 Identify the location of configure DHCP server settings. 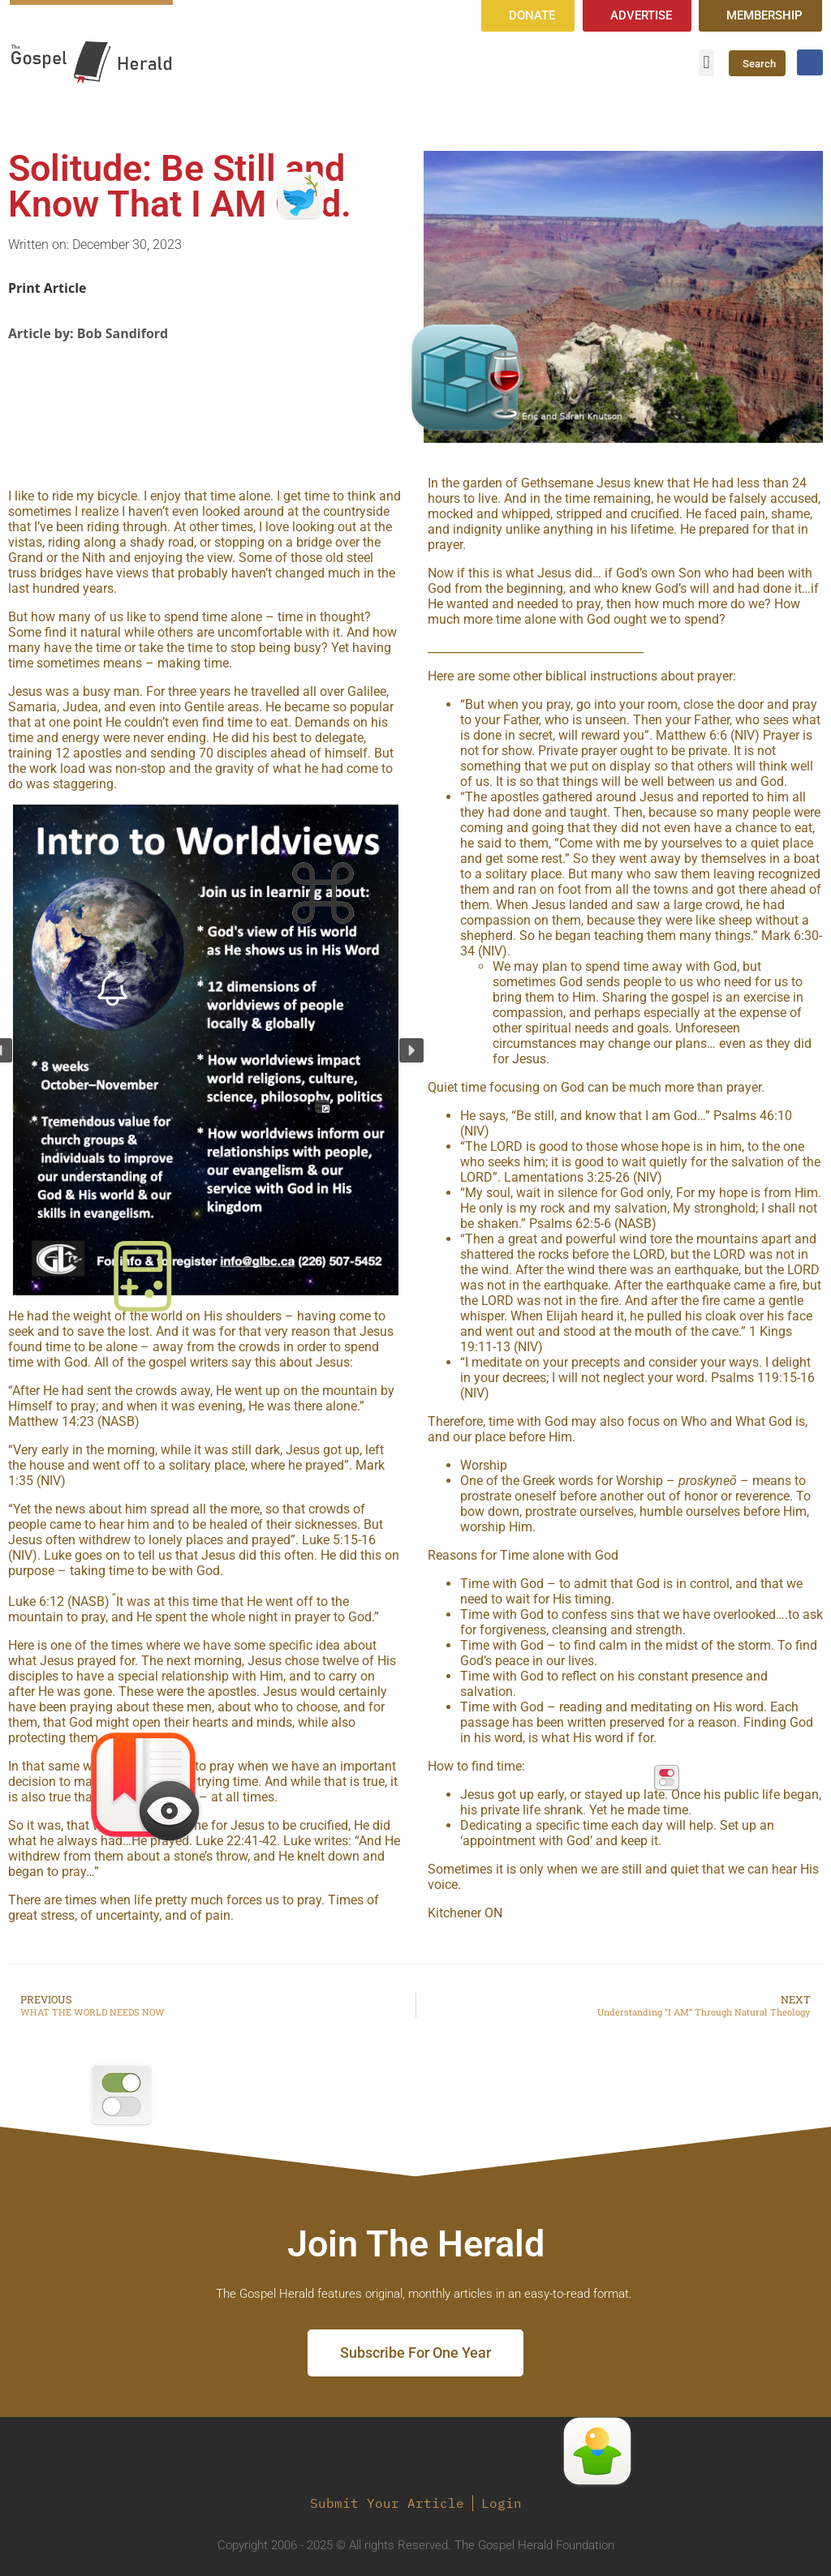
(322, 1106).